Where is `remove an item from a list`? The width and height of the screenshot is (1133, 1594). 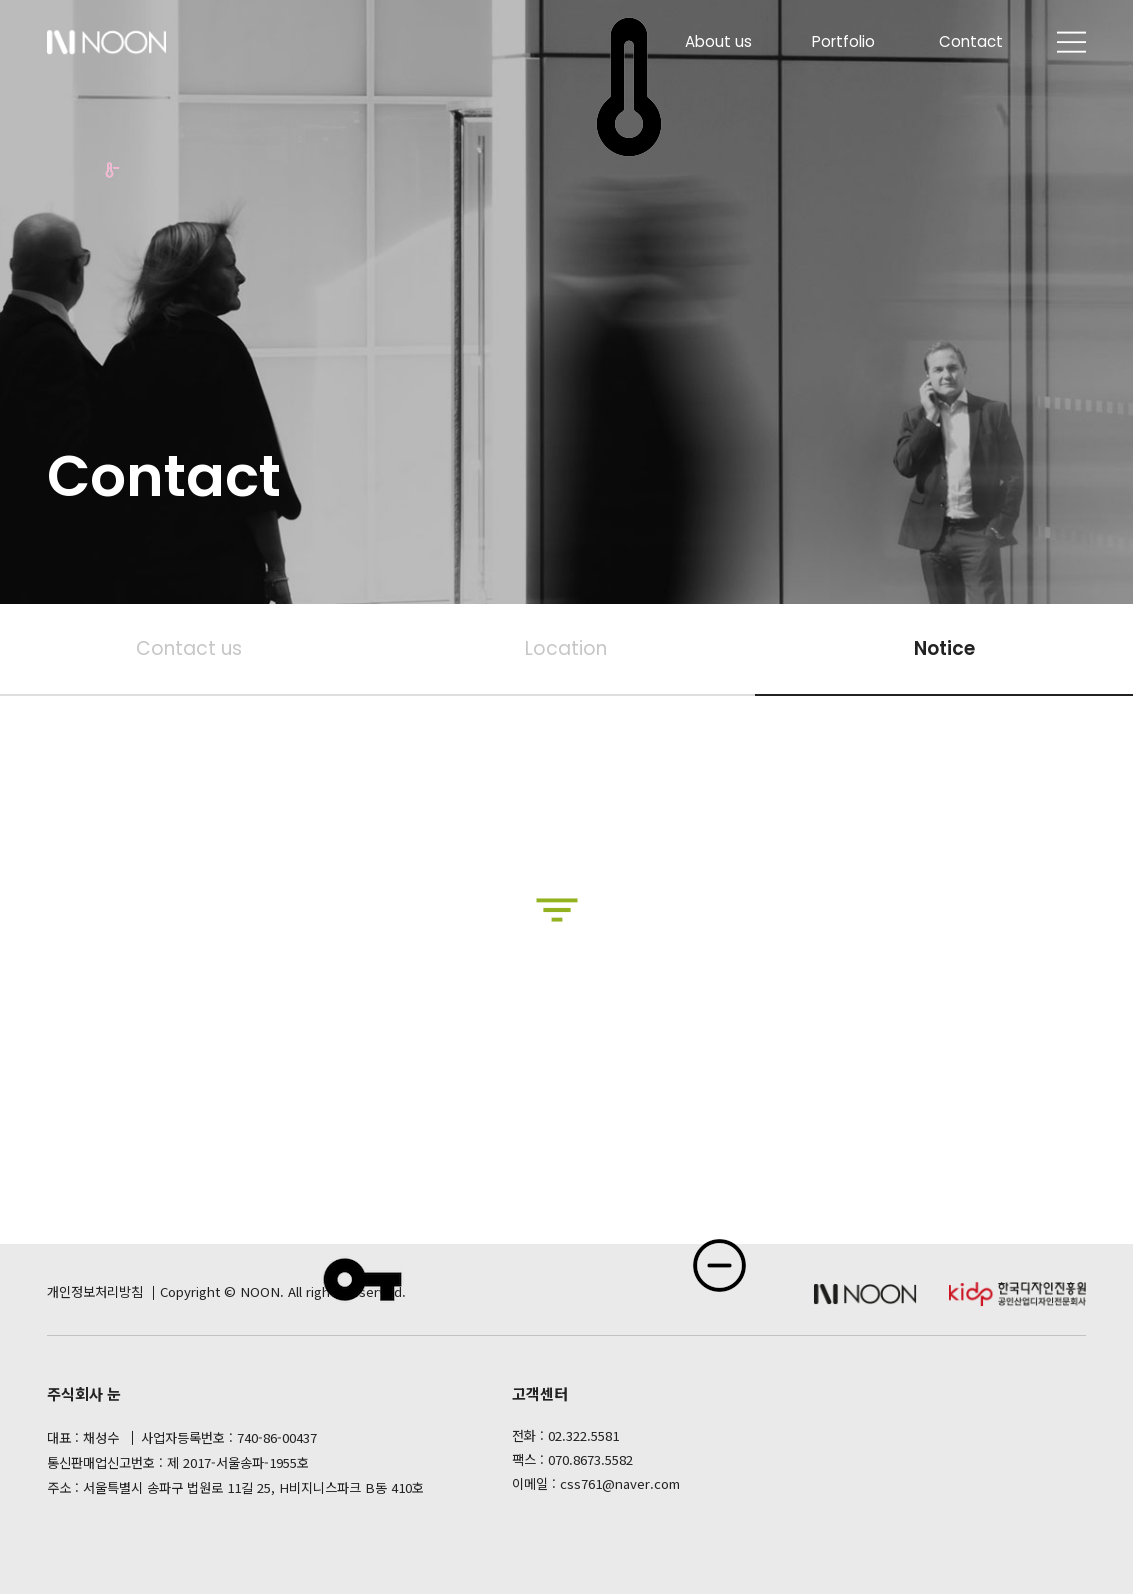 remove an item from a list is located at coordinates (719, 1265).